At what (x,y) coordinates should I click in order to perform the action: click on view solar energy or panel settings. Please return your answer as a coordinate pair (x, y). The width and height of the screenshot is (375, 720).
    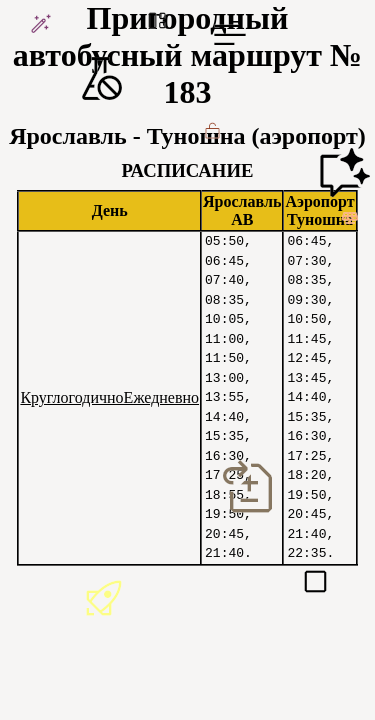
    Looking at the image, I should click on (350, 218).